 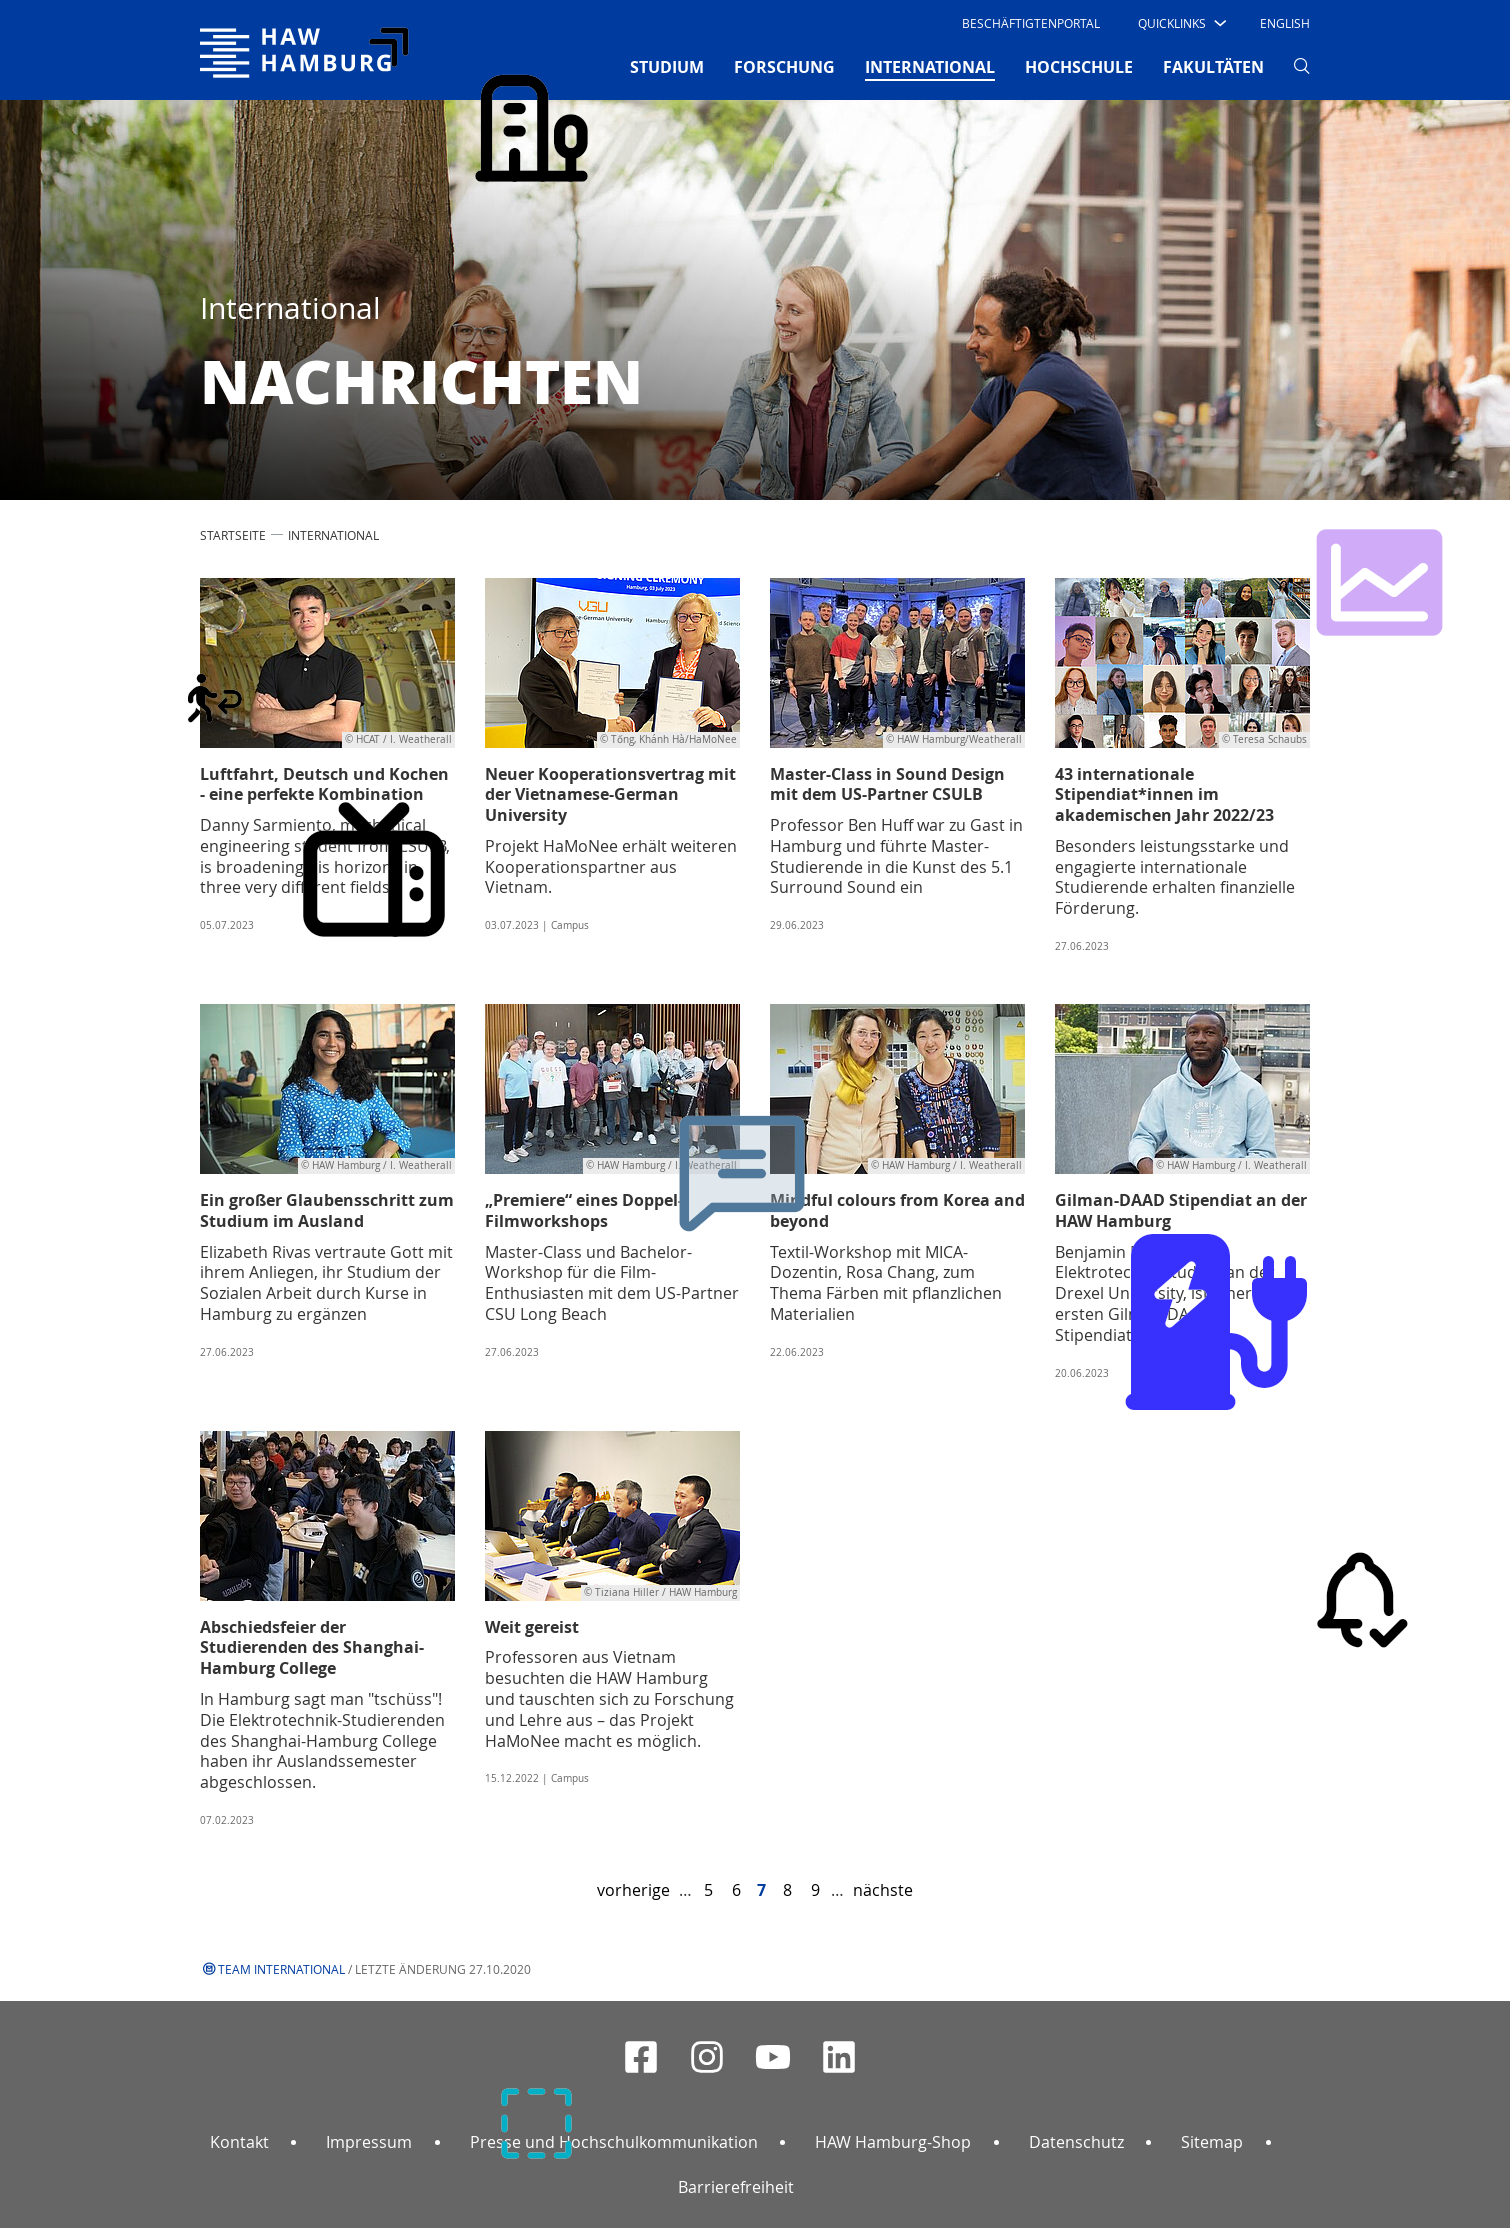 What do you see at coordinates (1379, 582) in the screenshot?
I see `view analytics or performance data` at bounding box center [1379, 582].